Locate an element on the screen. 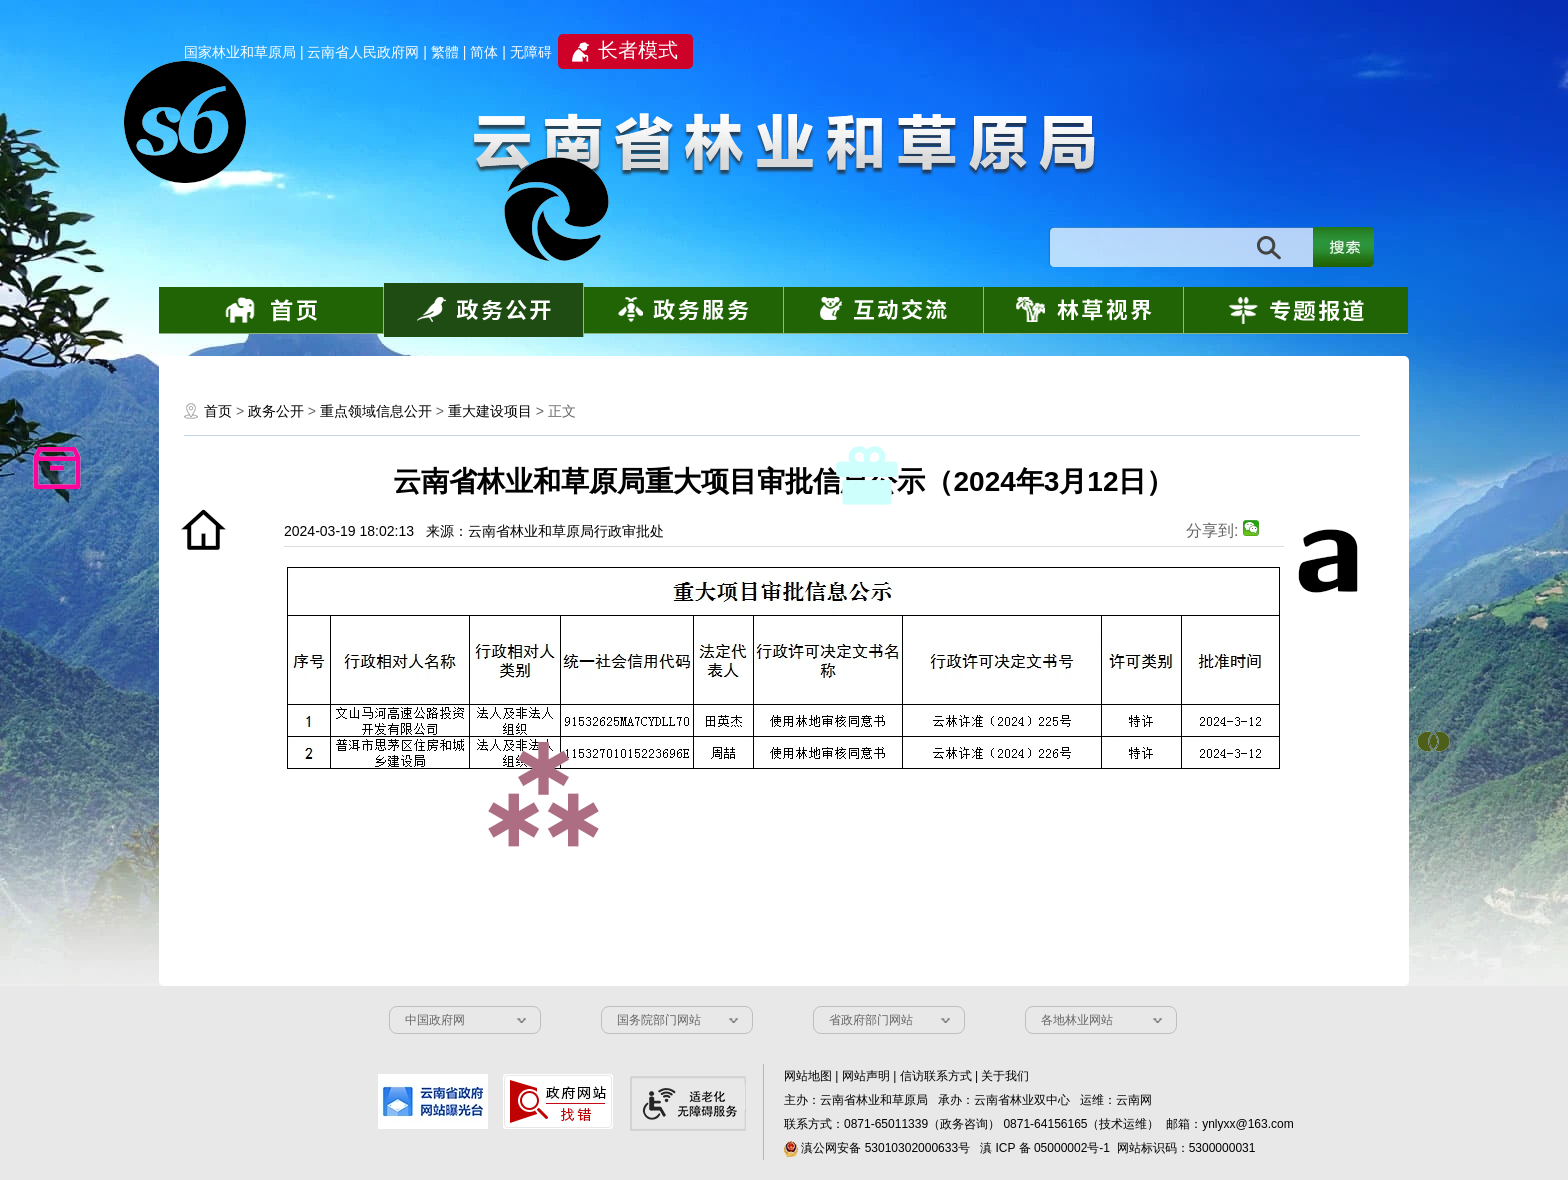  open microsoft edge browser is located at coordinates (556, 209).